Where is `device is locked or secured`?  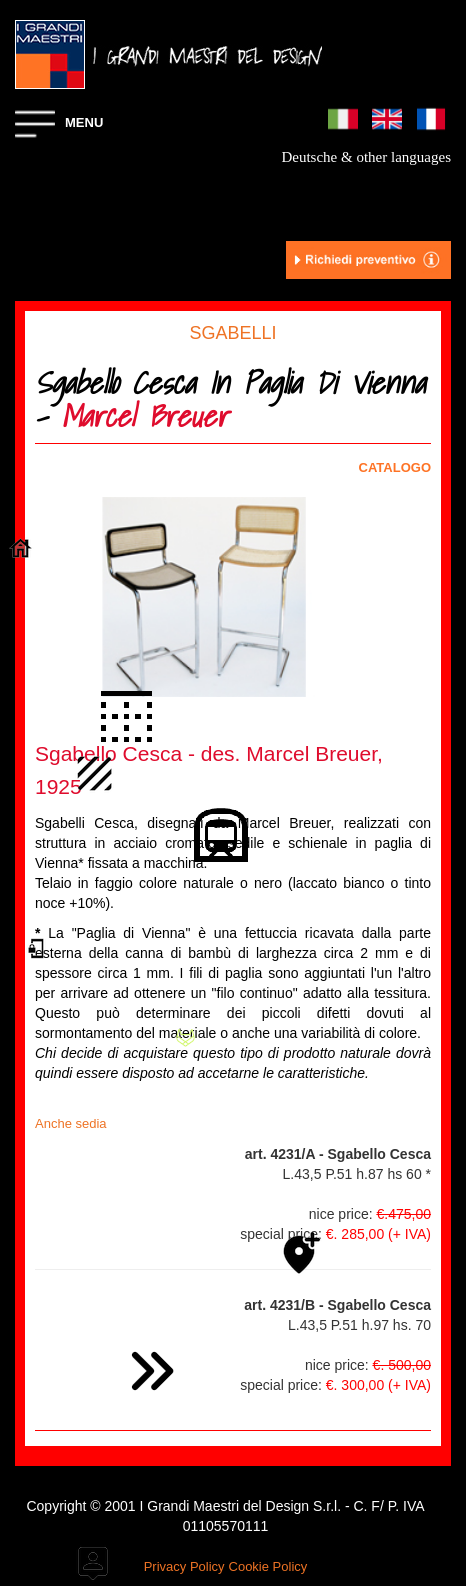
device is locked or secured is located at coordinates (35, 948).